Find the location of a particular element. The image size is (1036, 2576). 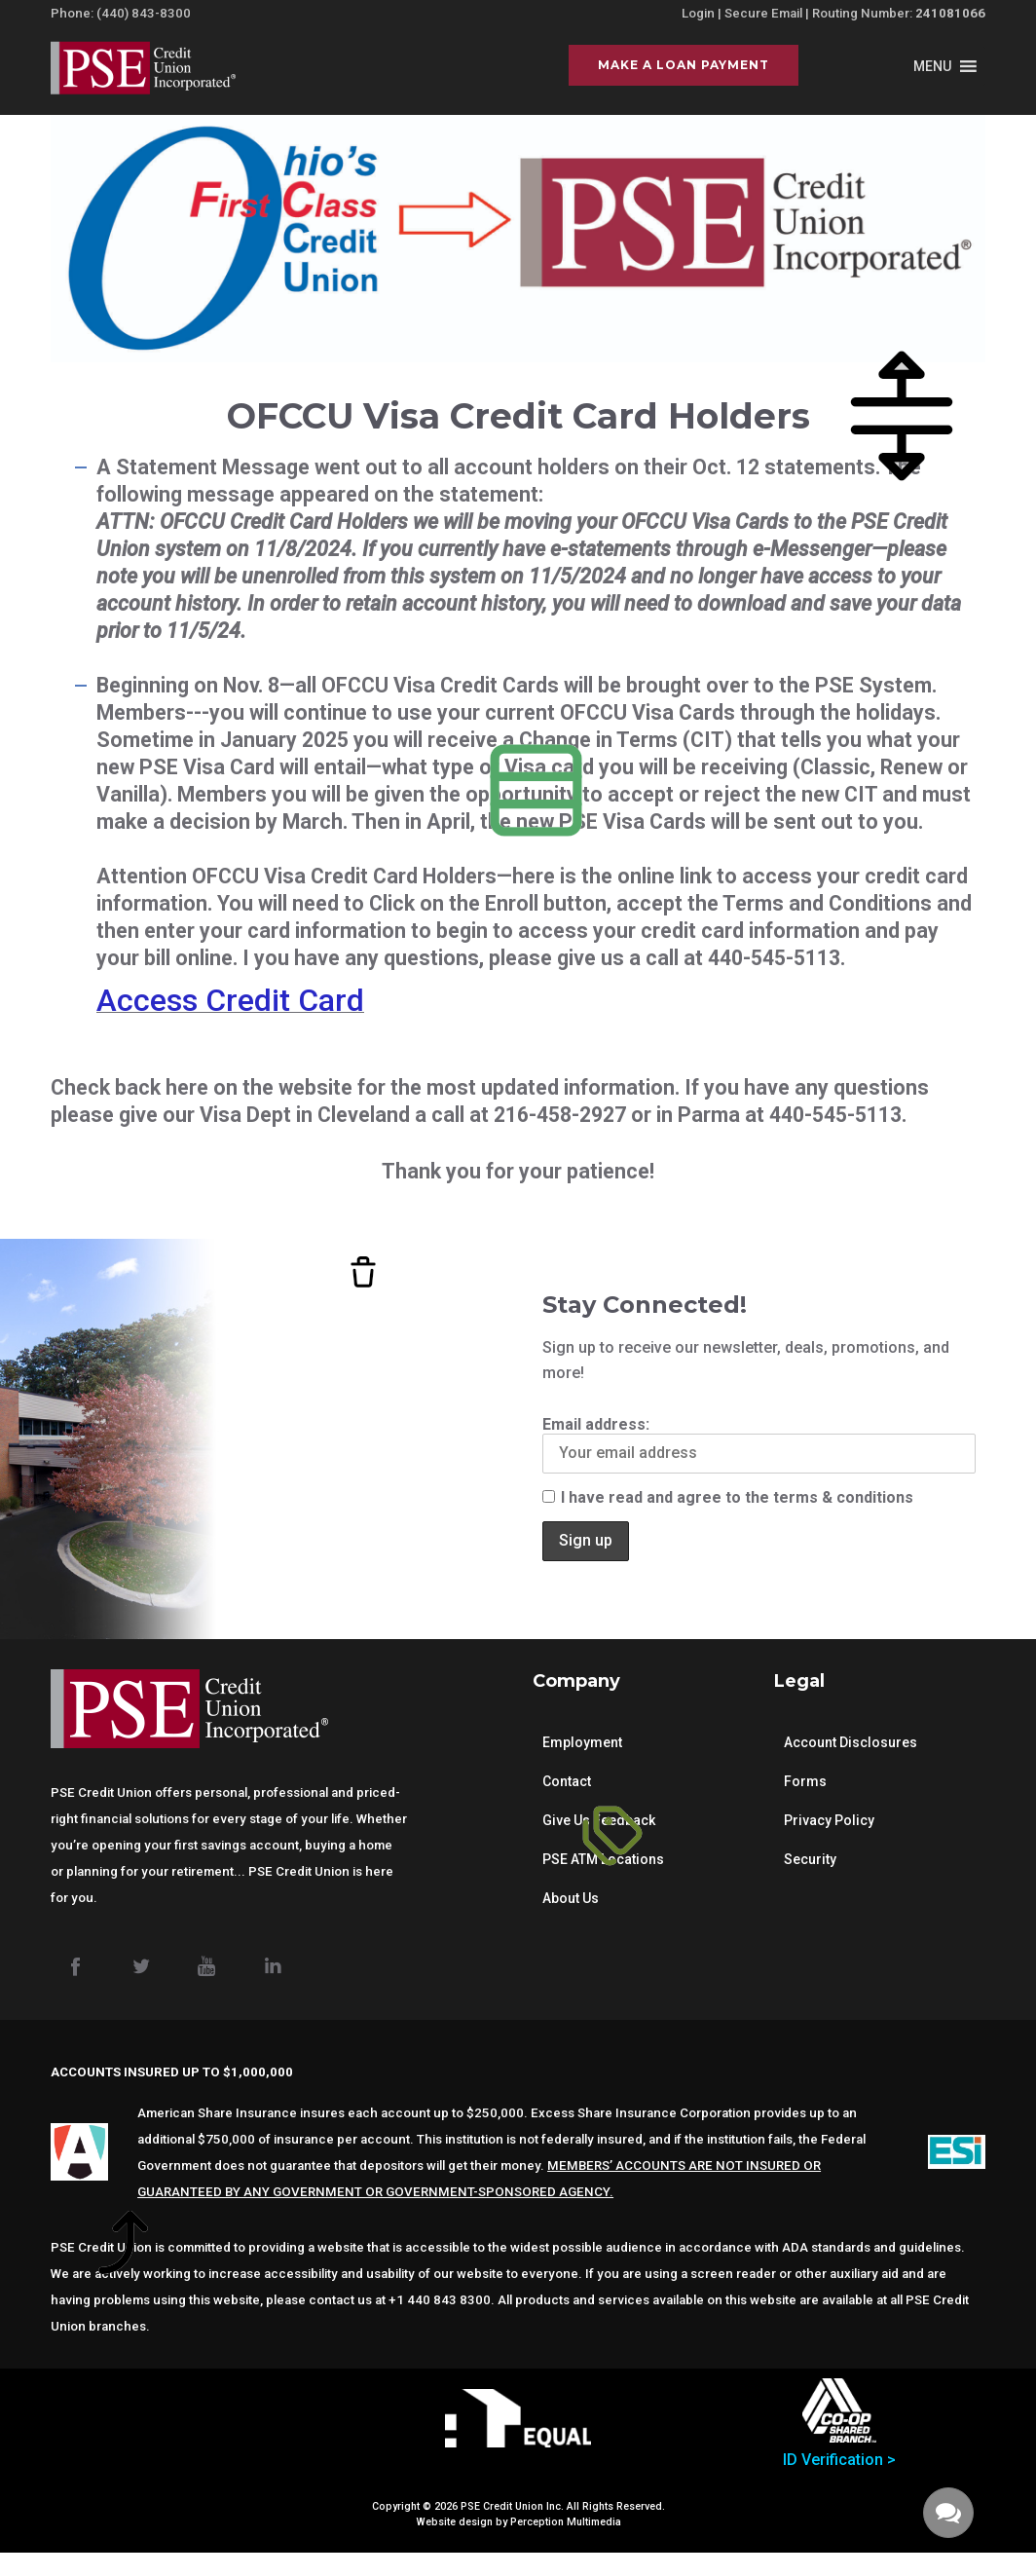

redirect or reroute upward is located at coordinates (123, 2242).